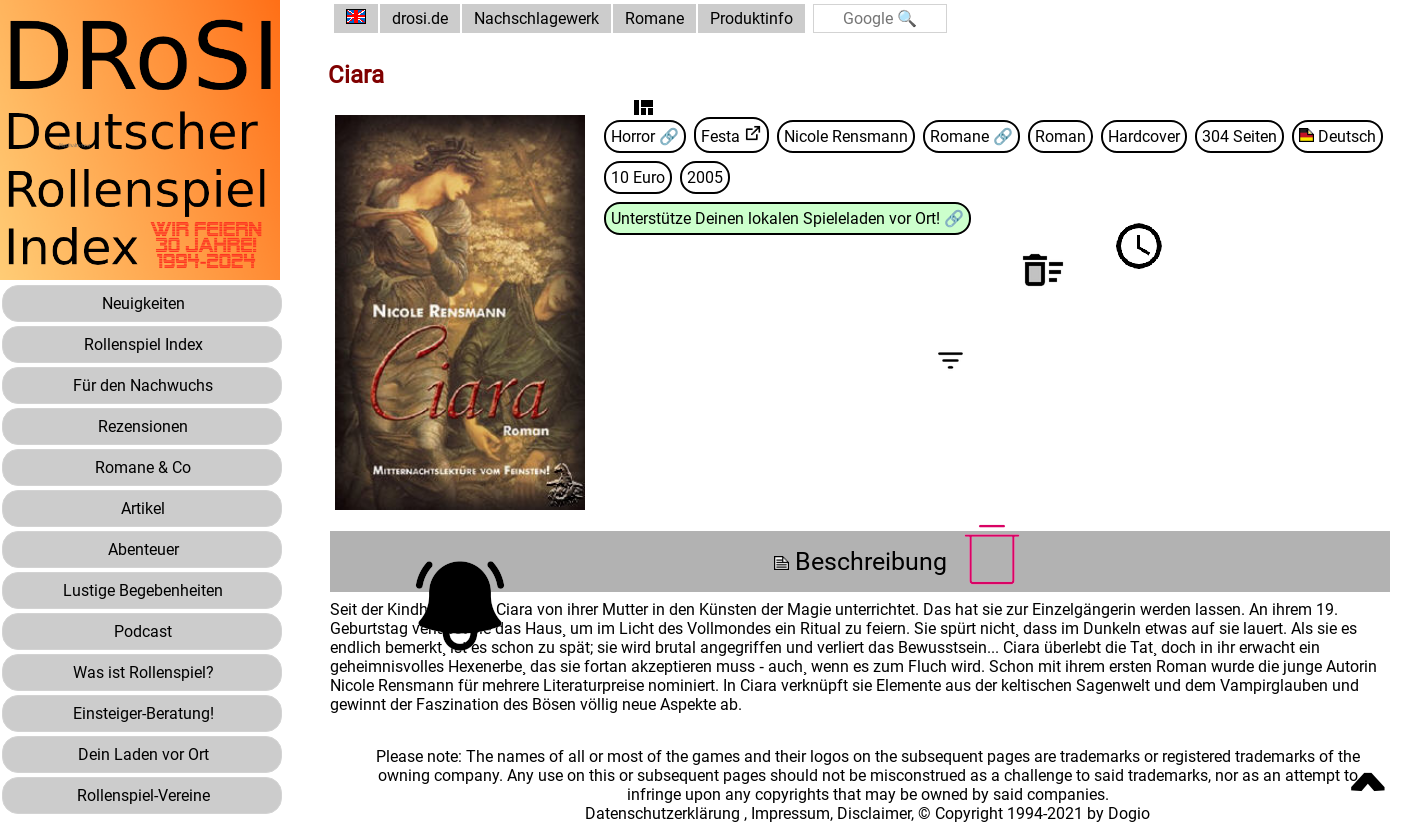 The image size is (1415, 833). I want to click on delete selected item, so click(992, 557).